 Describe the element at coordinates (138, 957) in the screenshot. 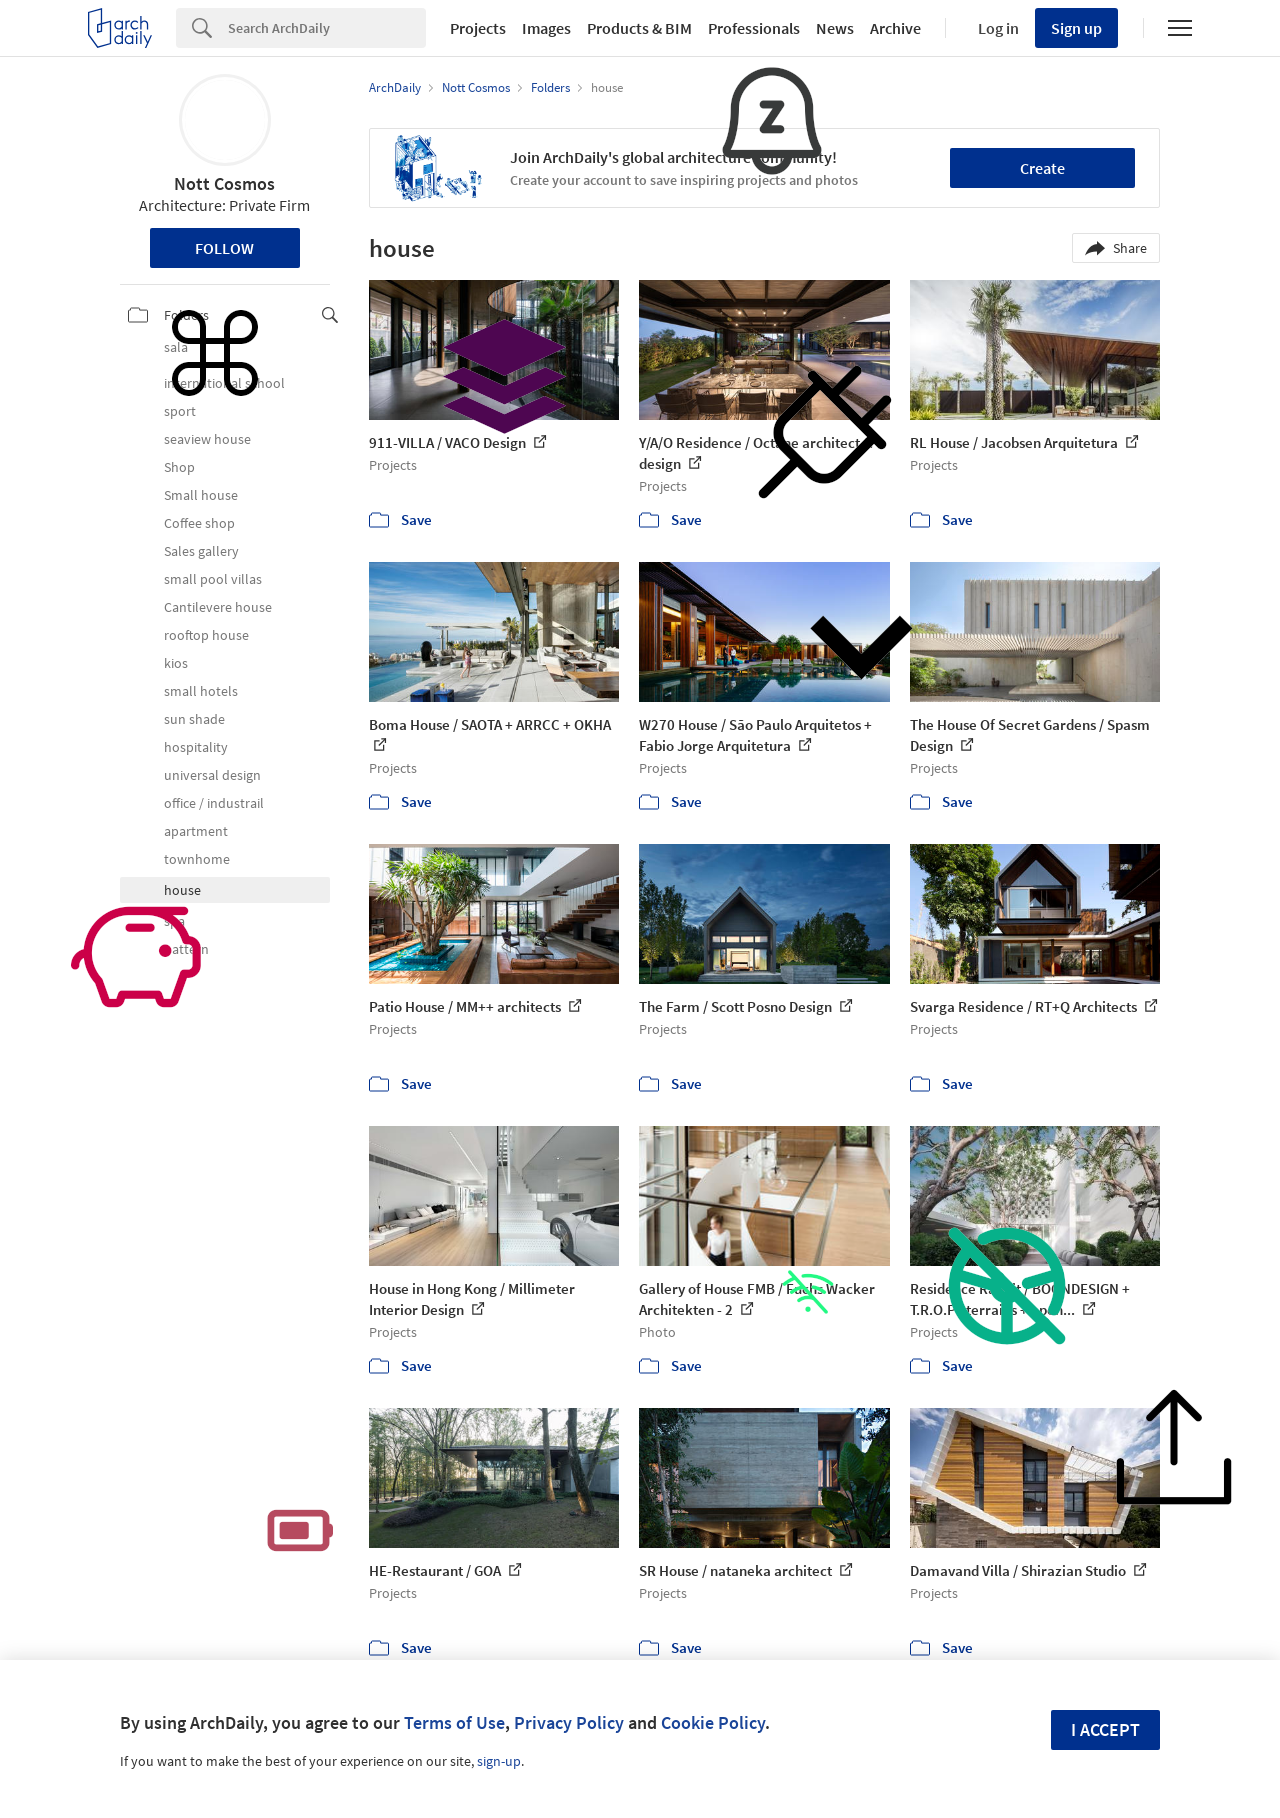

I see `view your savings or budget` at that location.